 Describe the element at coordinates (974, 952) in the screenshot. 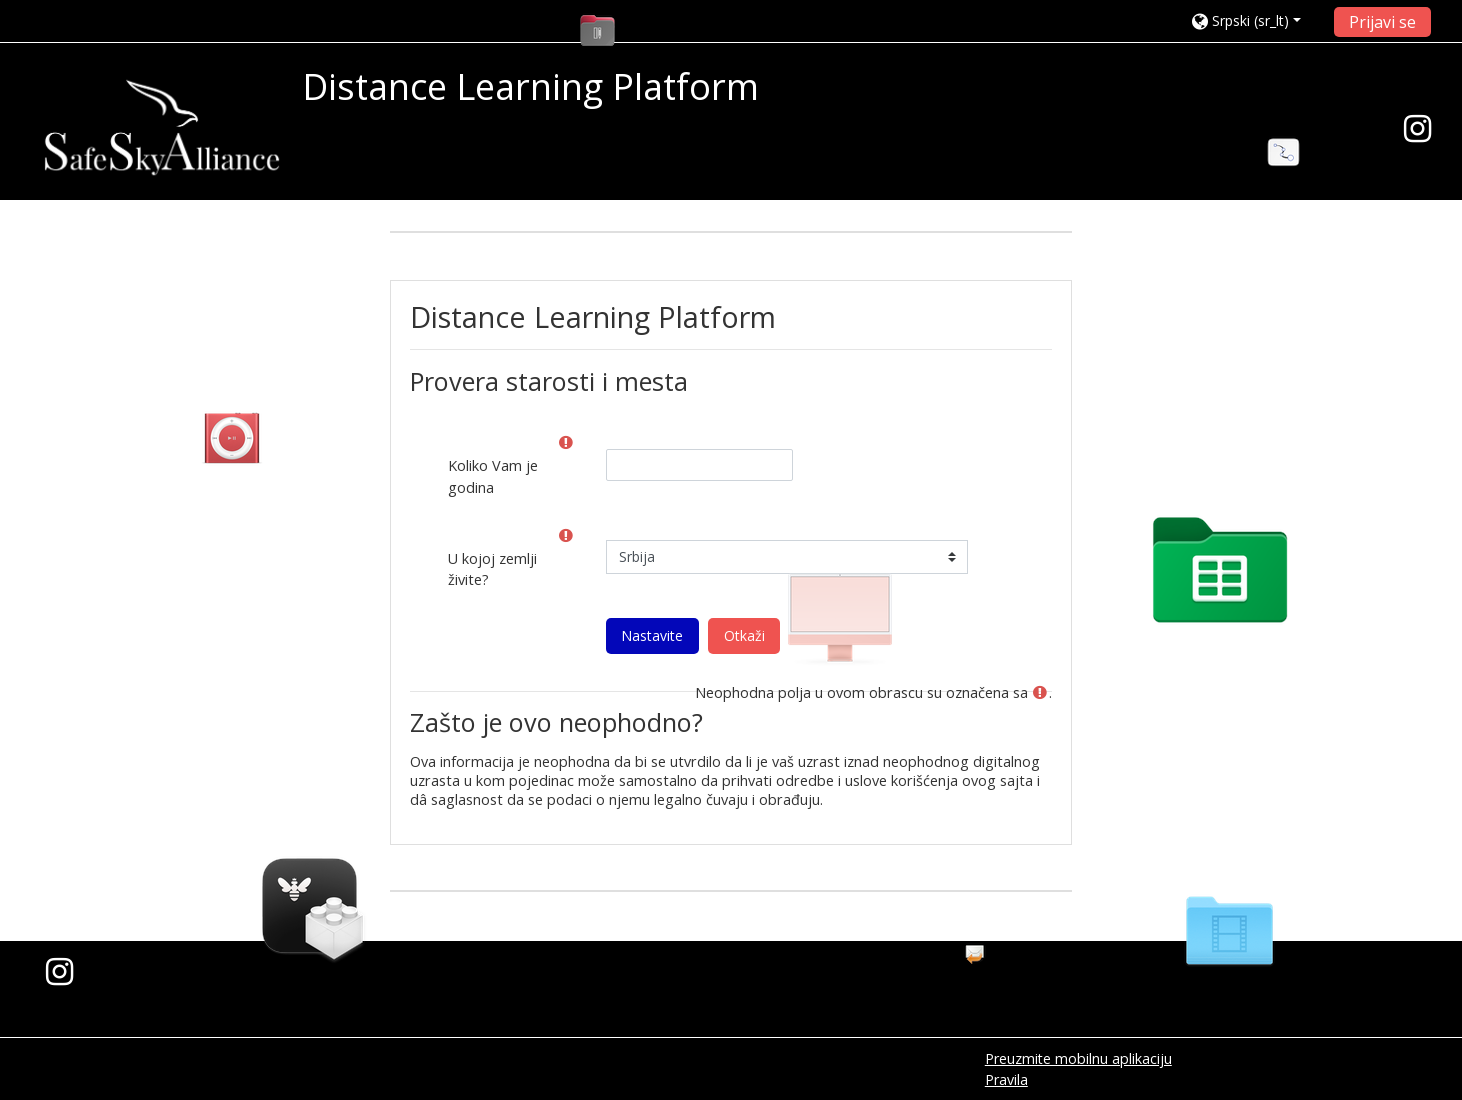

I see `reply to the sender of this email` at that location.